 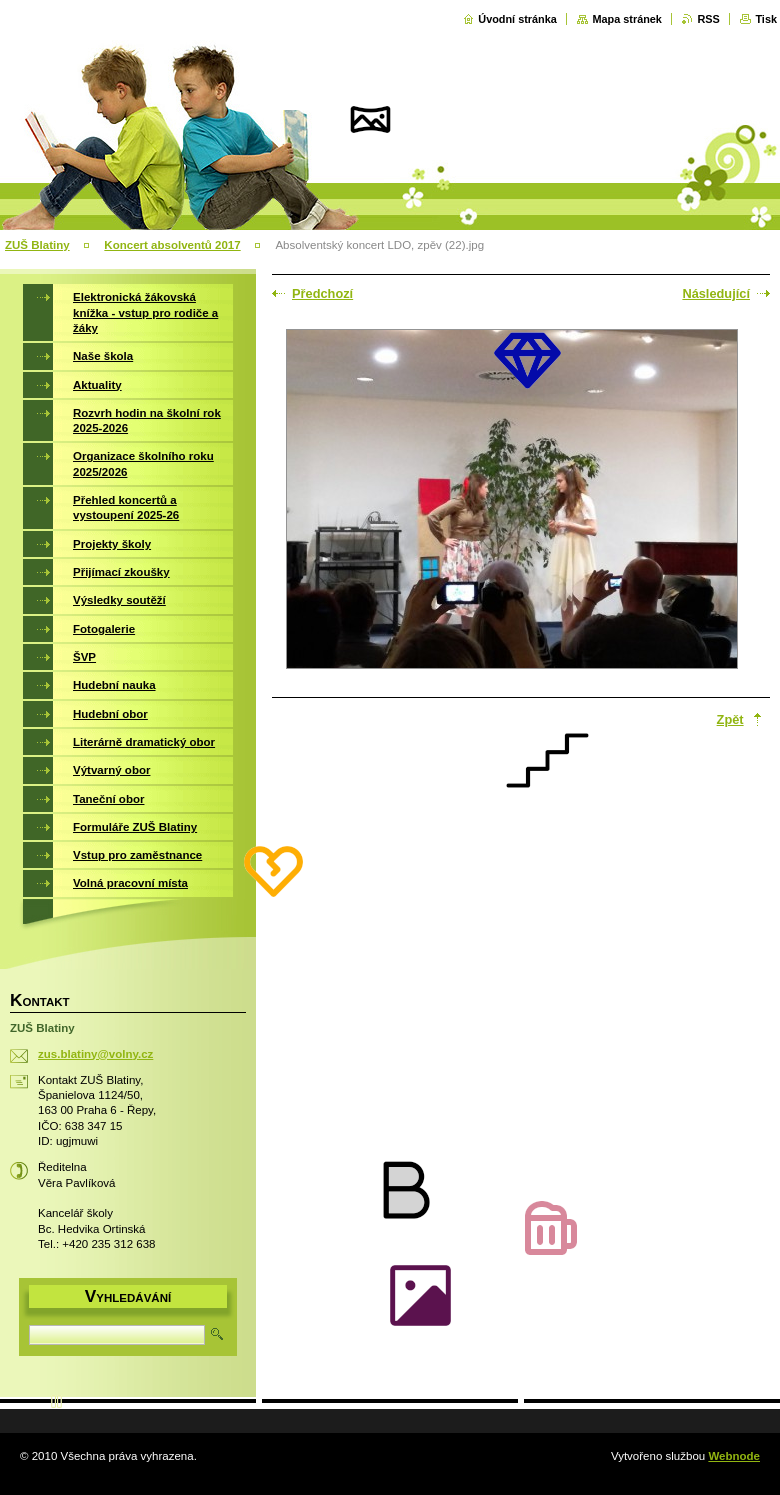 I want to click on indicates stairs or steps nearby, so click(x=547, y=760).